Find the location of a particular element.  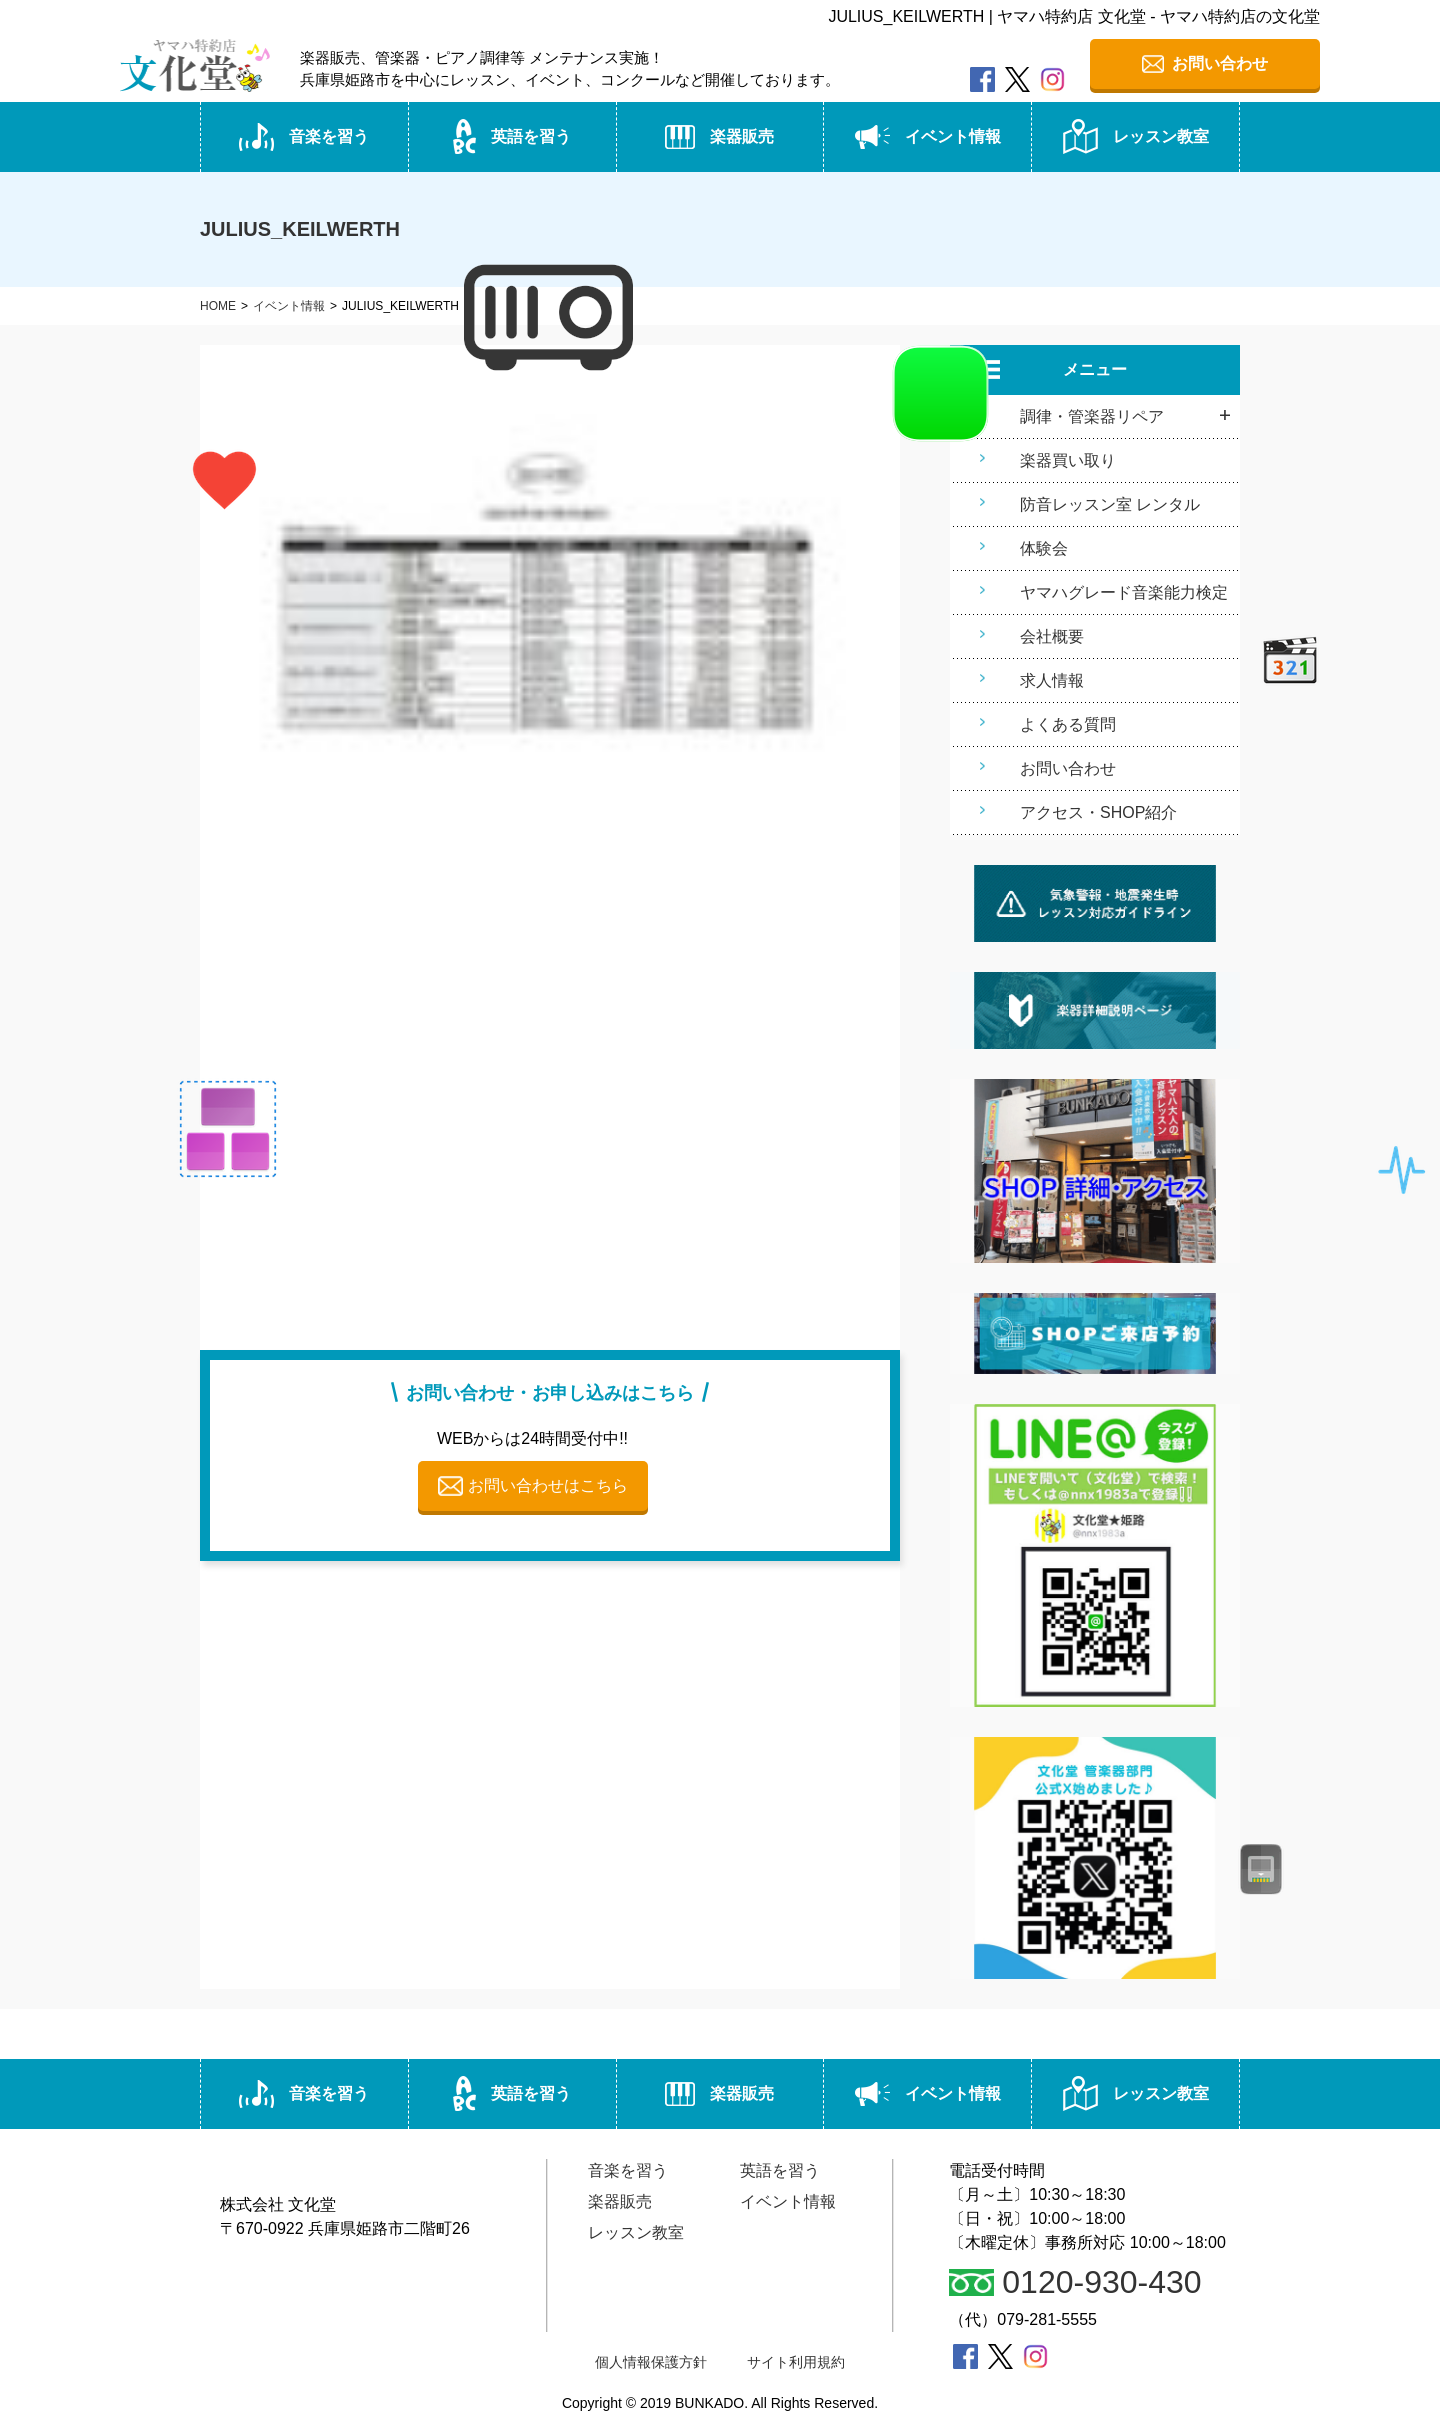

connect to an external projector or display is located at coordinates (548, 317).